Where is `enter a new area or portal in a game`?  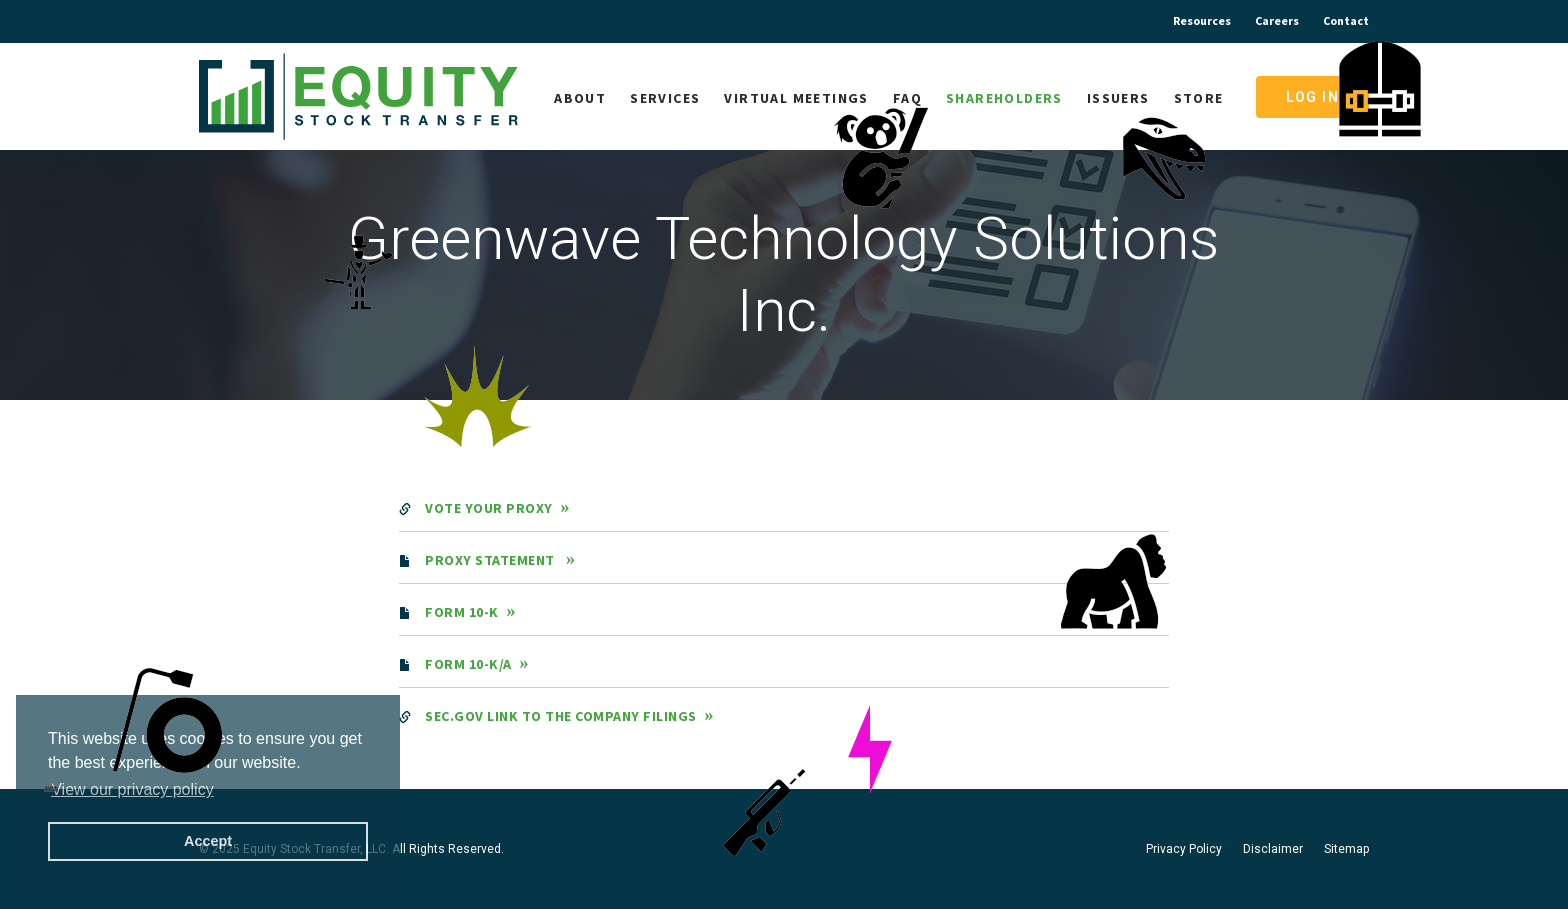
enter a new area or portal in a game is located at coordinates (477, 397).